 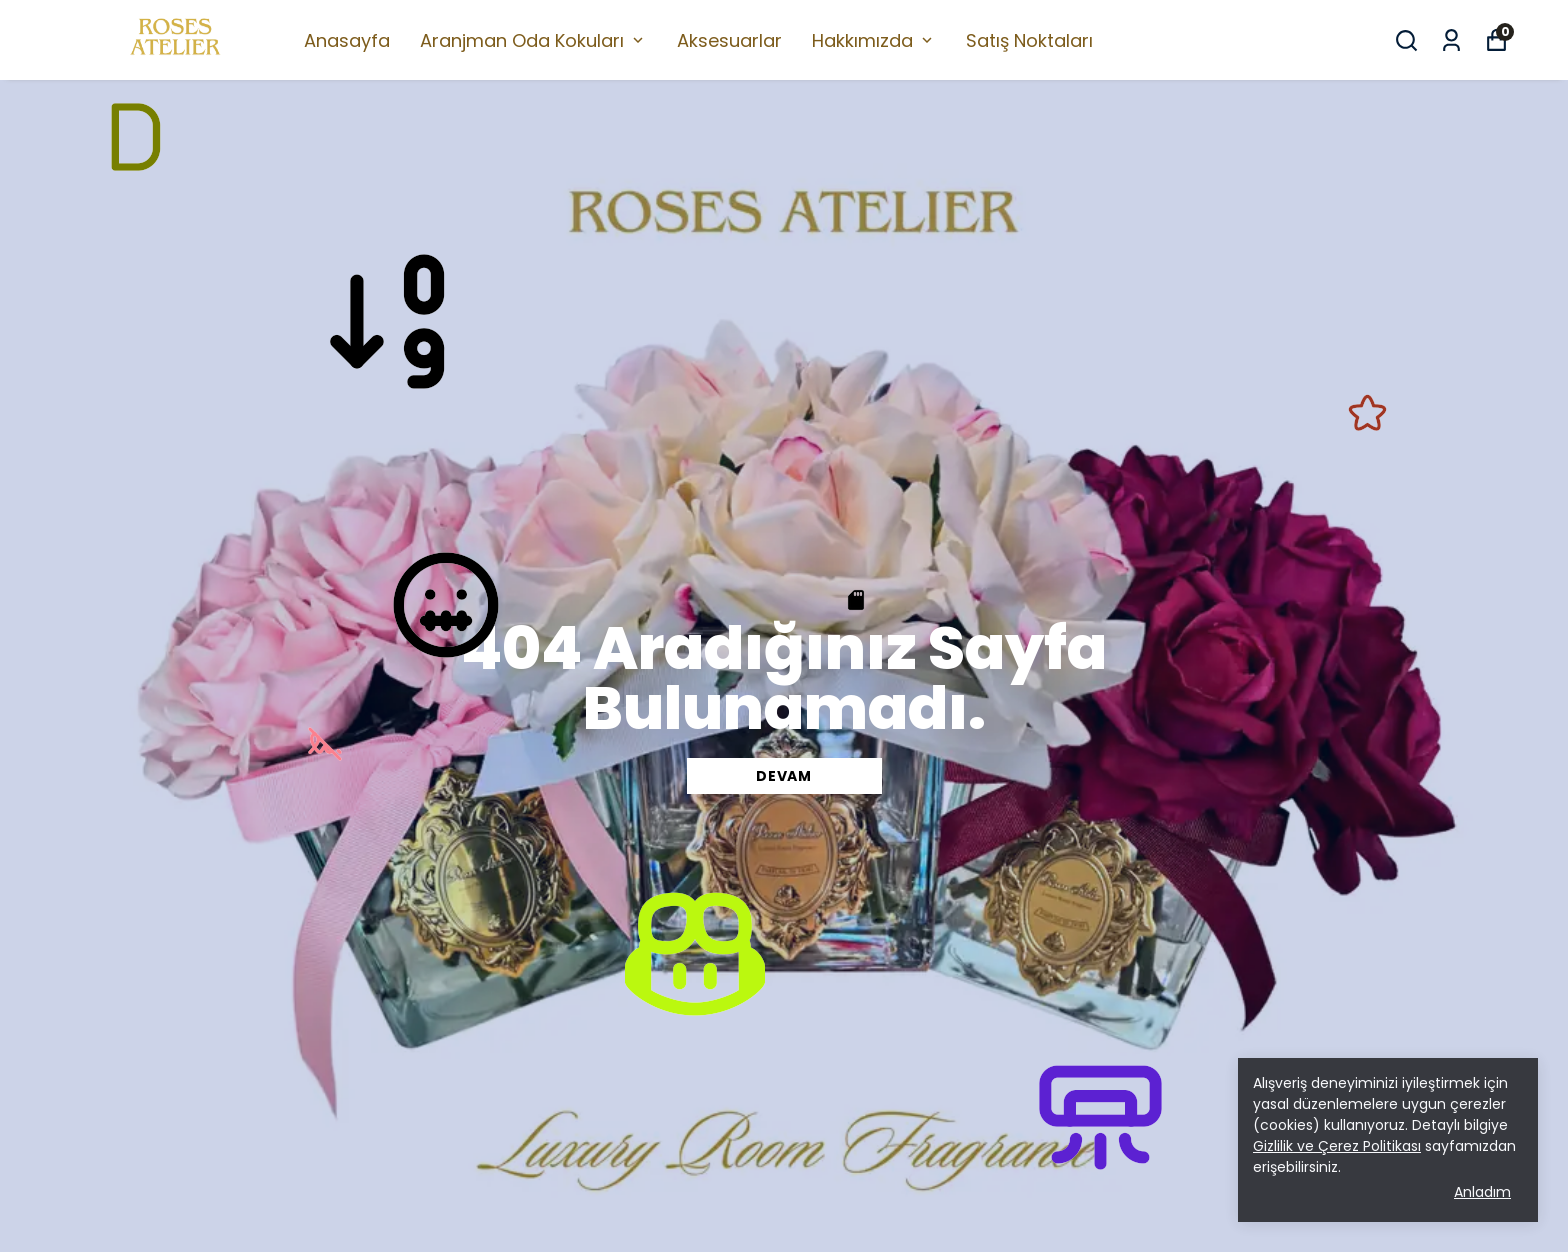 What do you see at coordinates (134, 137) in the screenshot?
I see `represents the letter D in alphabetical navigation` at bounding box center [134, 137].